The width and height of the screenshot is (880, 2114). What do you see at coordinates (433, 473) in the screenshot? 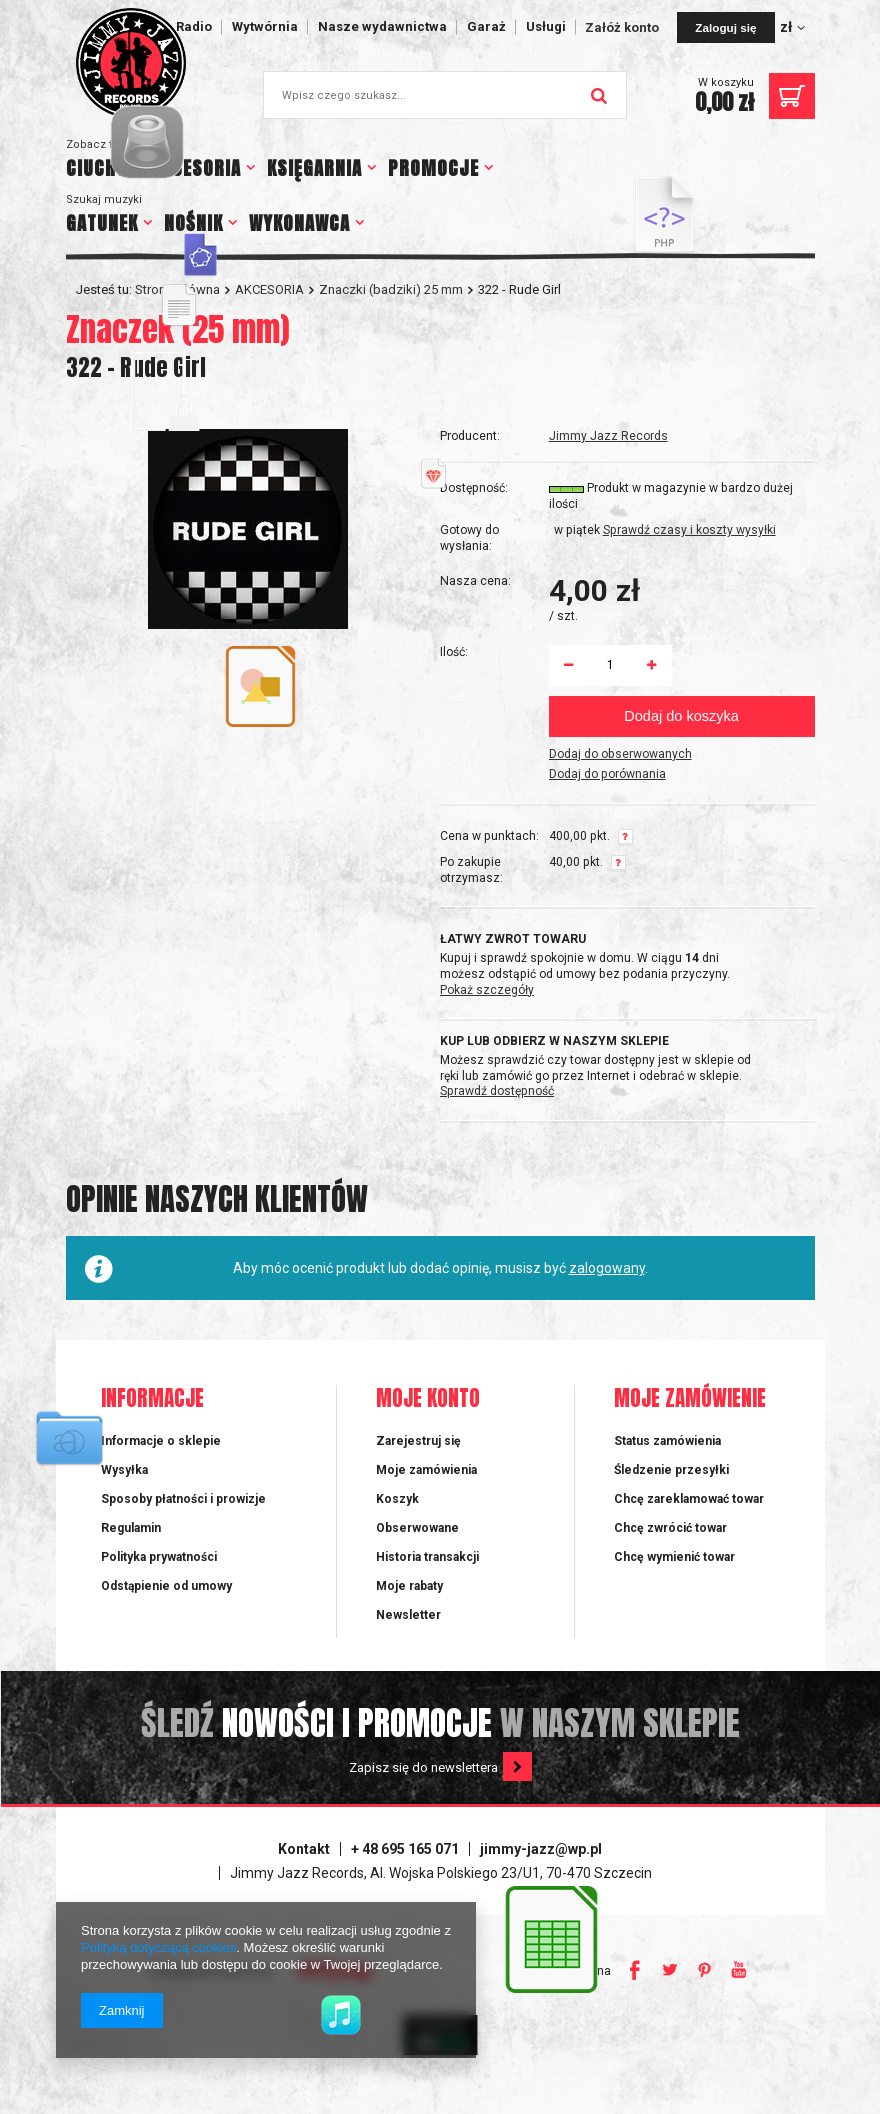
I see `a ruby programming language source file` at bounding box center [433, 473].